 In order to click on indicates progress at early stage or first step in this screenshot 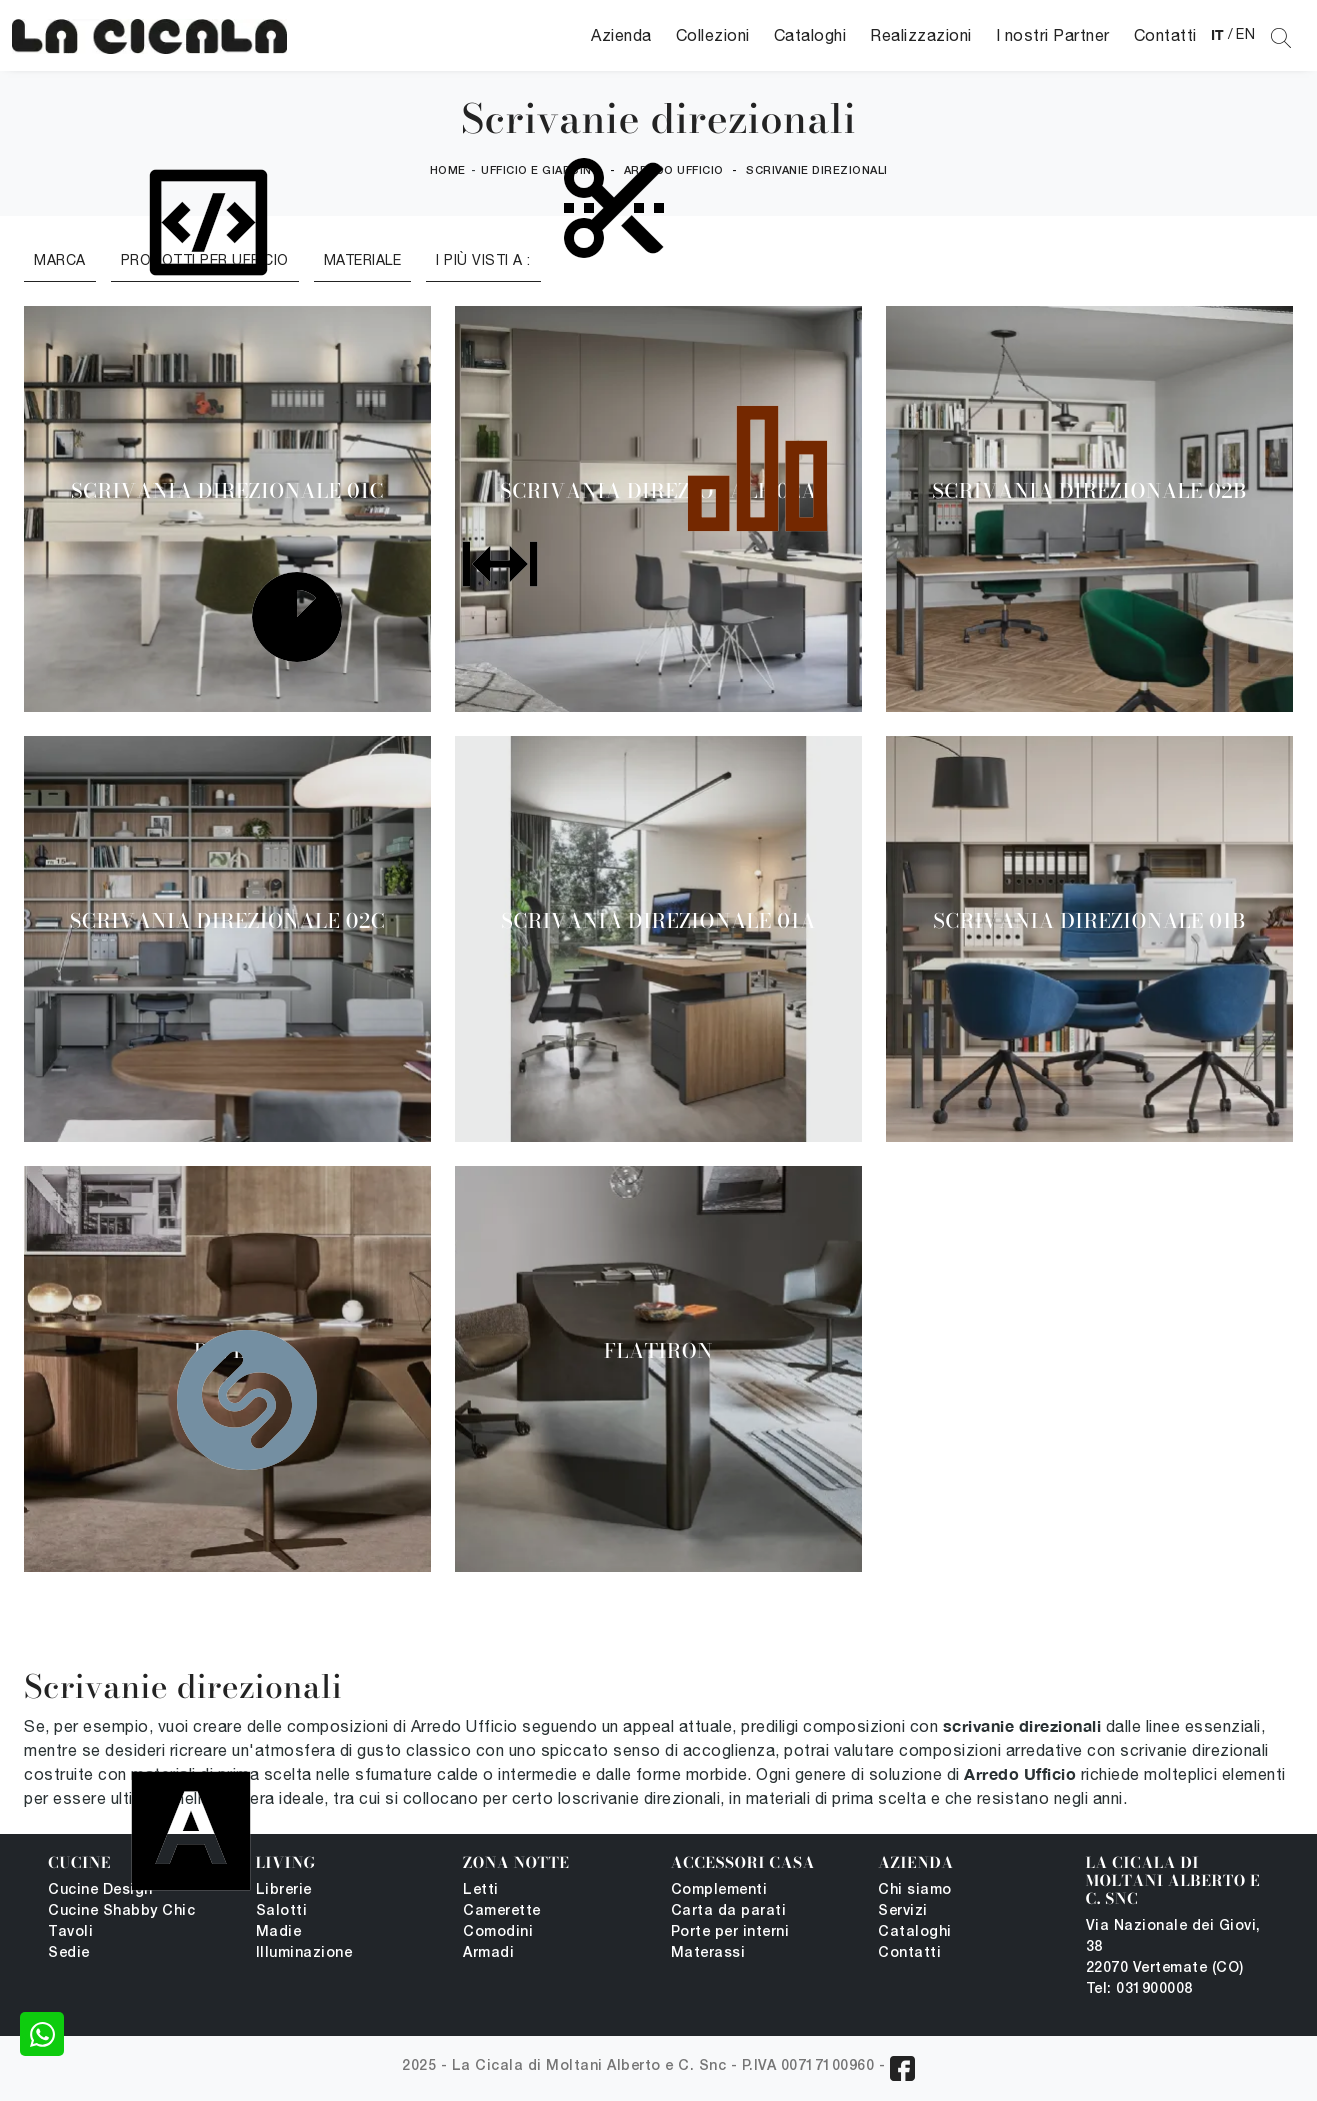, I will do `click(297, 617)`.